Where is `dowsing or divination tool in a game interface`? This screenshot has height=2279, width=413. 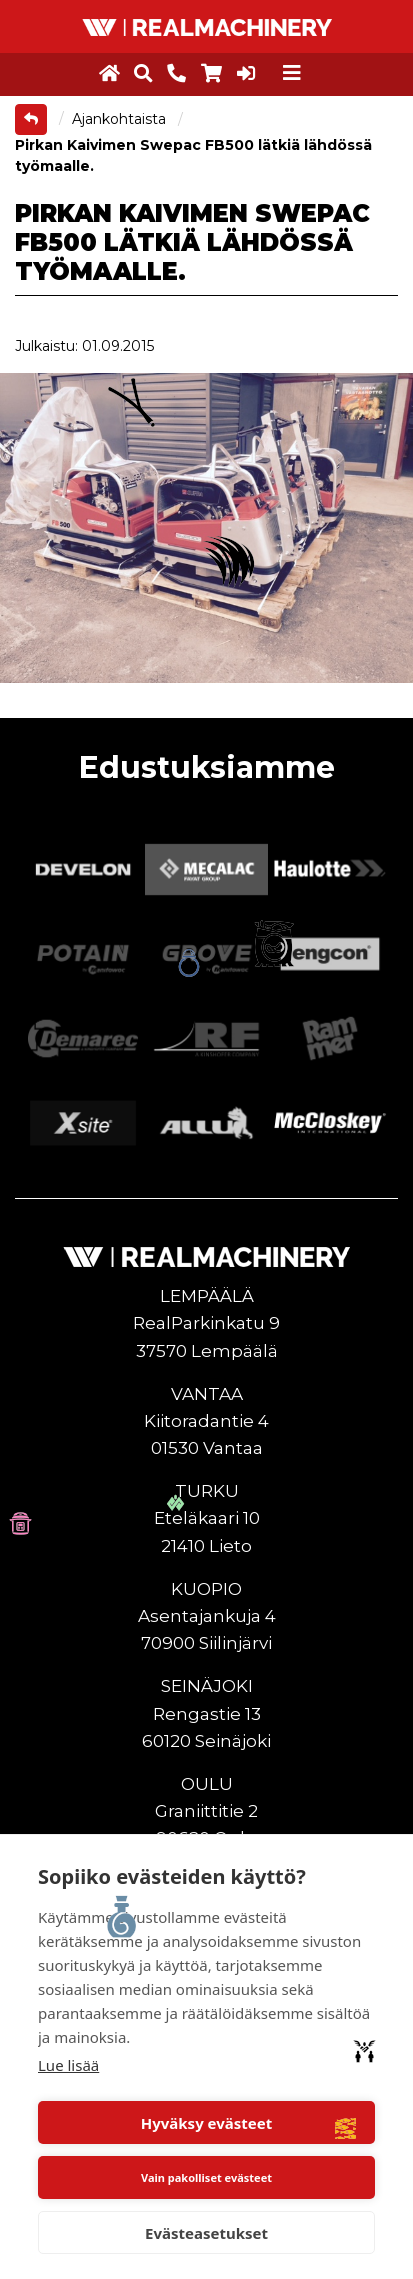 dowsing or divination tool in a game interface is located at coordinates (131, 402).